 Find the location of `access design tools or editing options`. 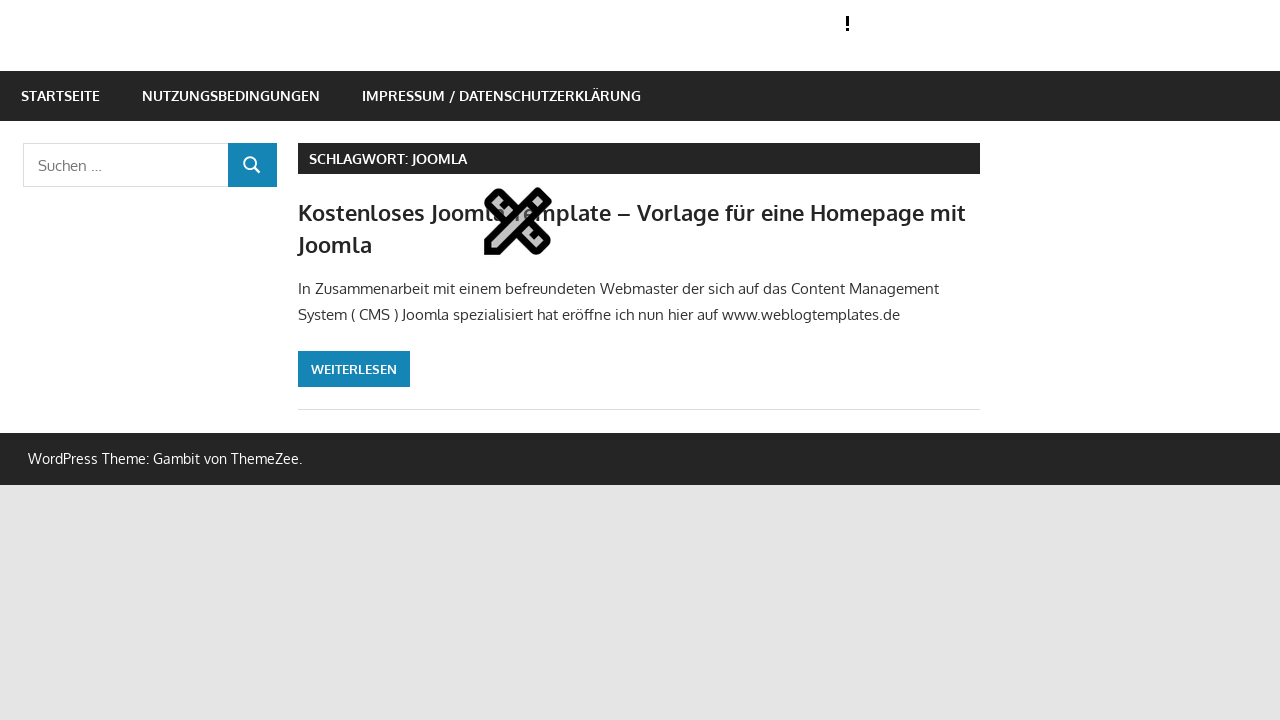

access design tools or editing options is located at coordinates (517, 221).